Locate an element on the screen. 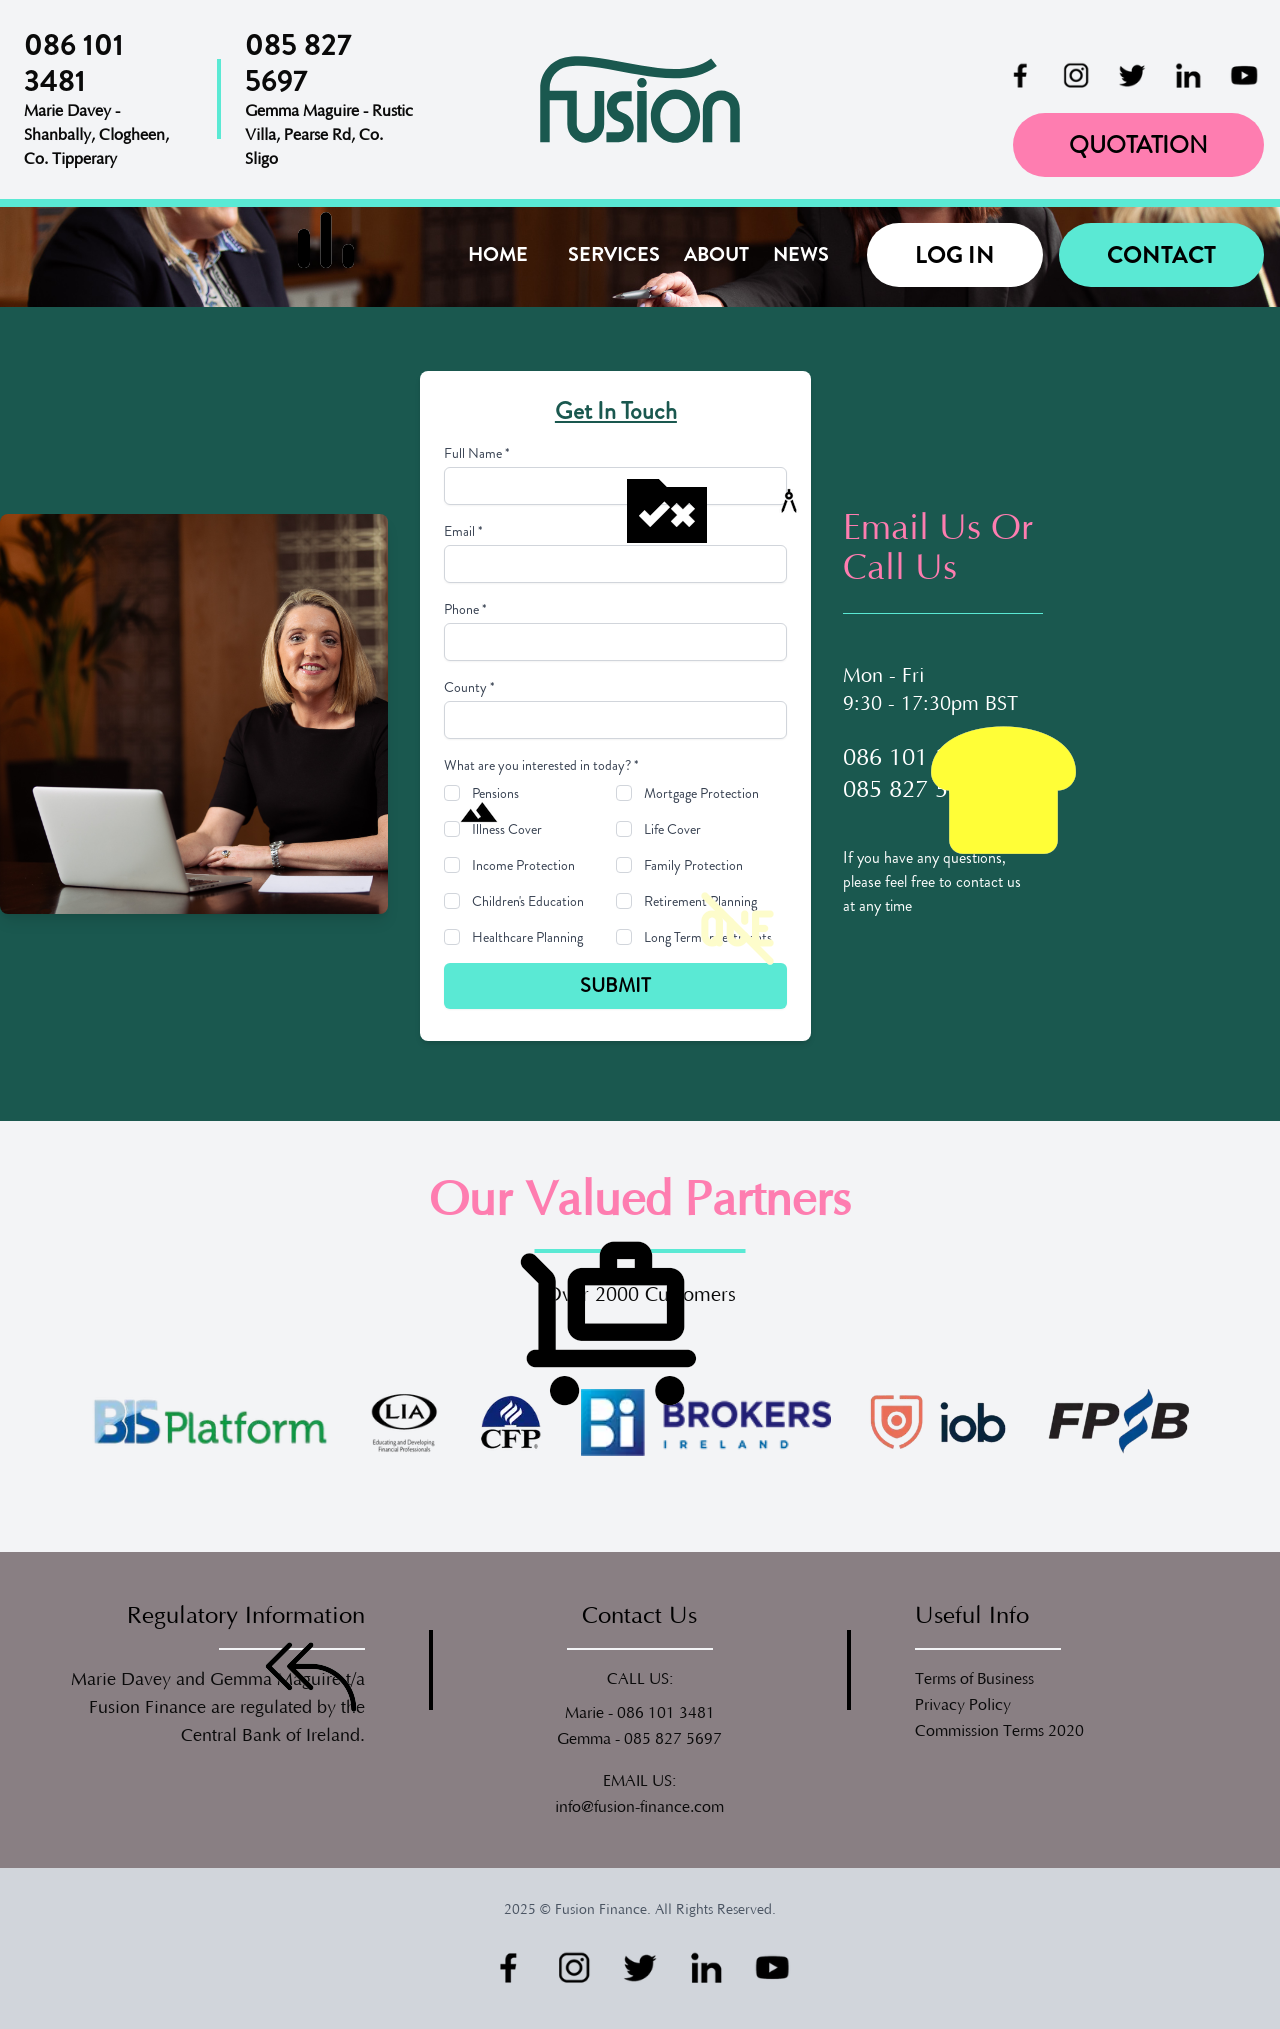 Image resolution: width=1280 pixels, height=2029 pixels. access luggage or baggage services is located at coordinates (605, 1320).